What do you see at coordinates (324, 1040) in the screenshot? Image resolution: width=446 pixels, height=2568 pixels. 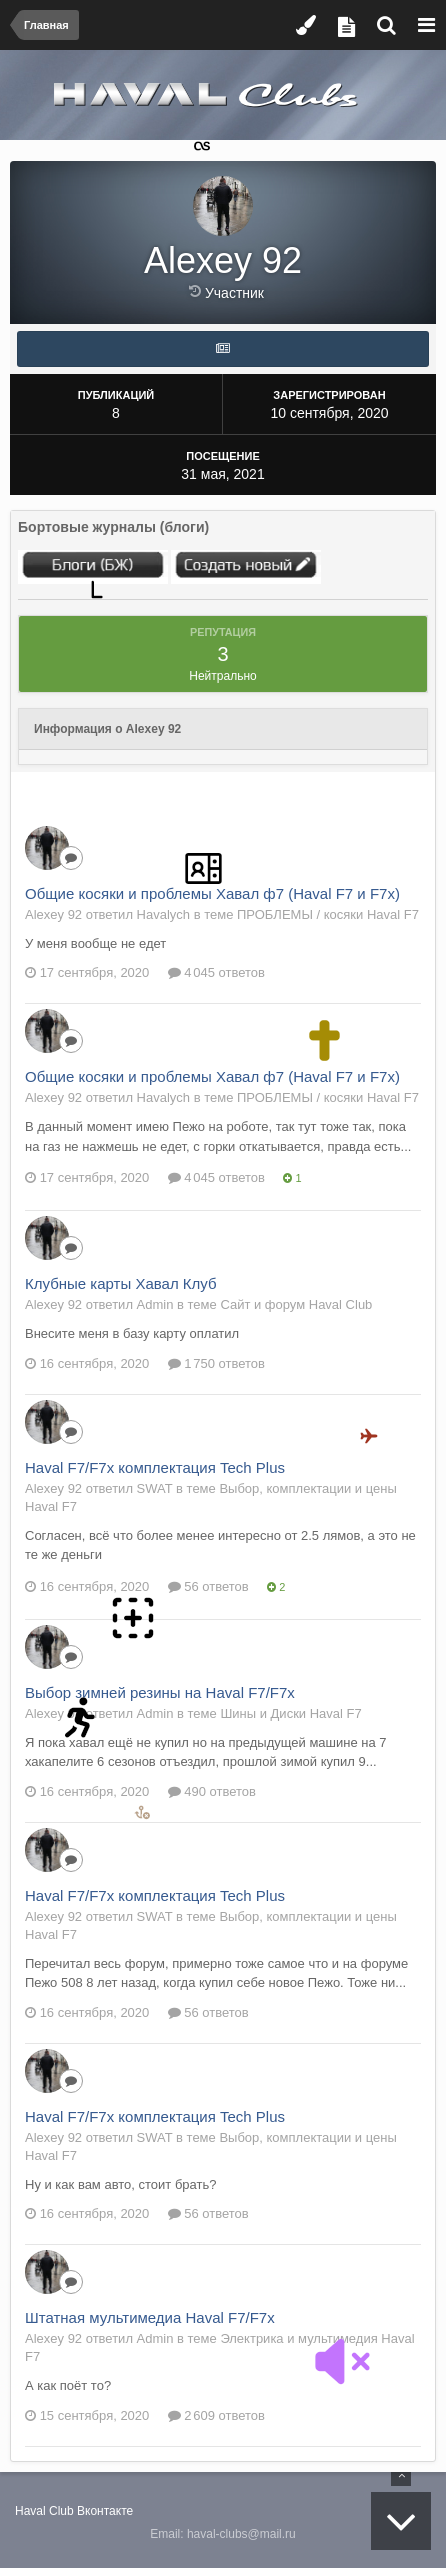 I see `indicates a religious or faith-based feature` at bounding box center [324, 1040].